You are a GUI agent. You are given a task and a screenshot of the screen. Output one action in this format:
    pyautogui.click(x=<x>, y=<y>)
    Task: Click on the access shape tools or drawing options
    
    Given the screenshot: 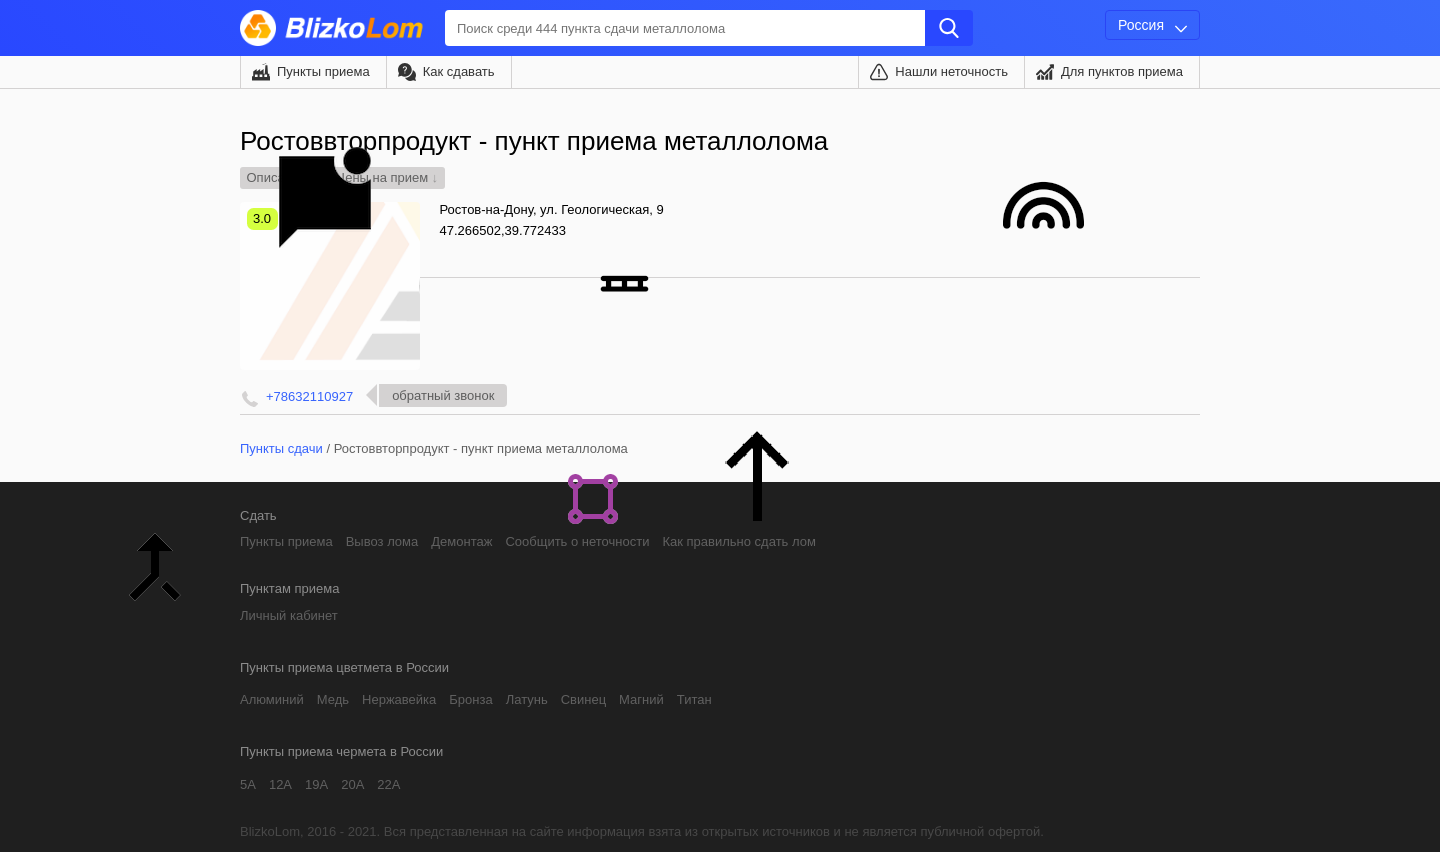 What is the action you would take?
    pyautogui.click(x=593, y=499)
    